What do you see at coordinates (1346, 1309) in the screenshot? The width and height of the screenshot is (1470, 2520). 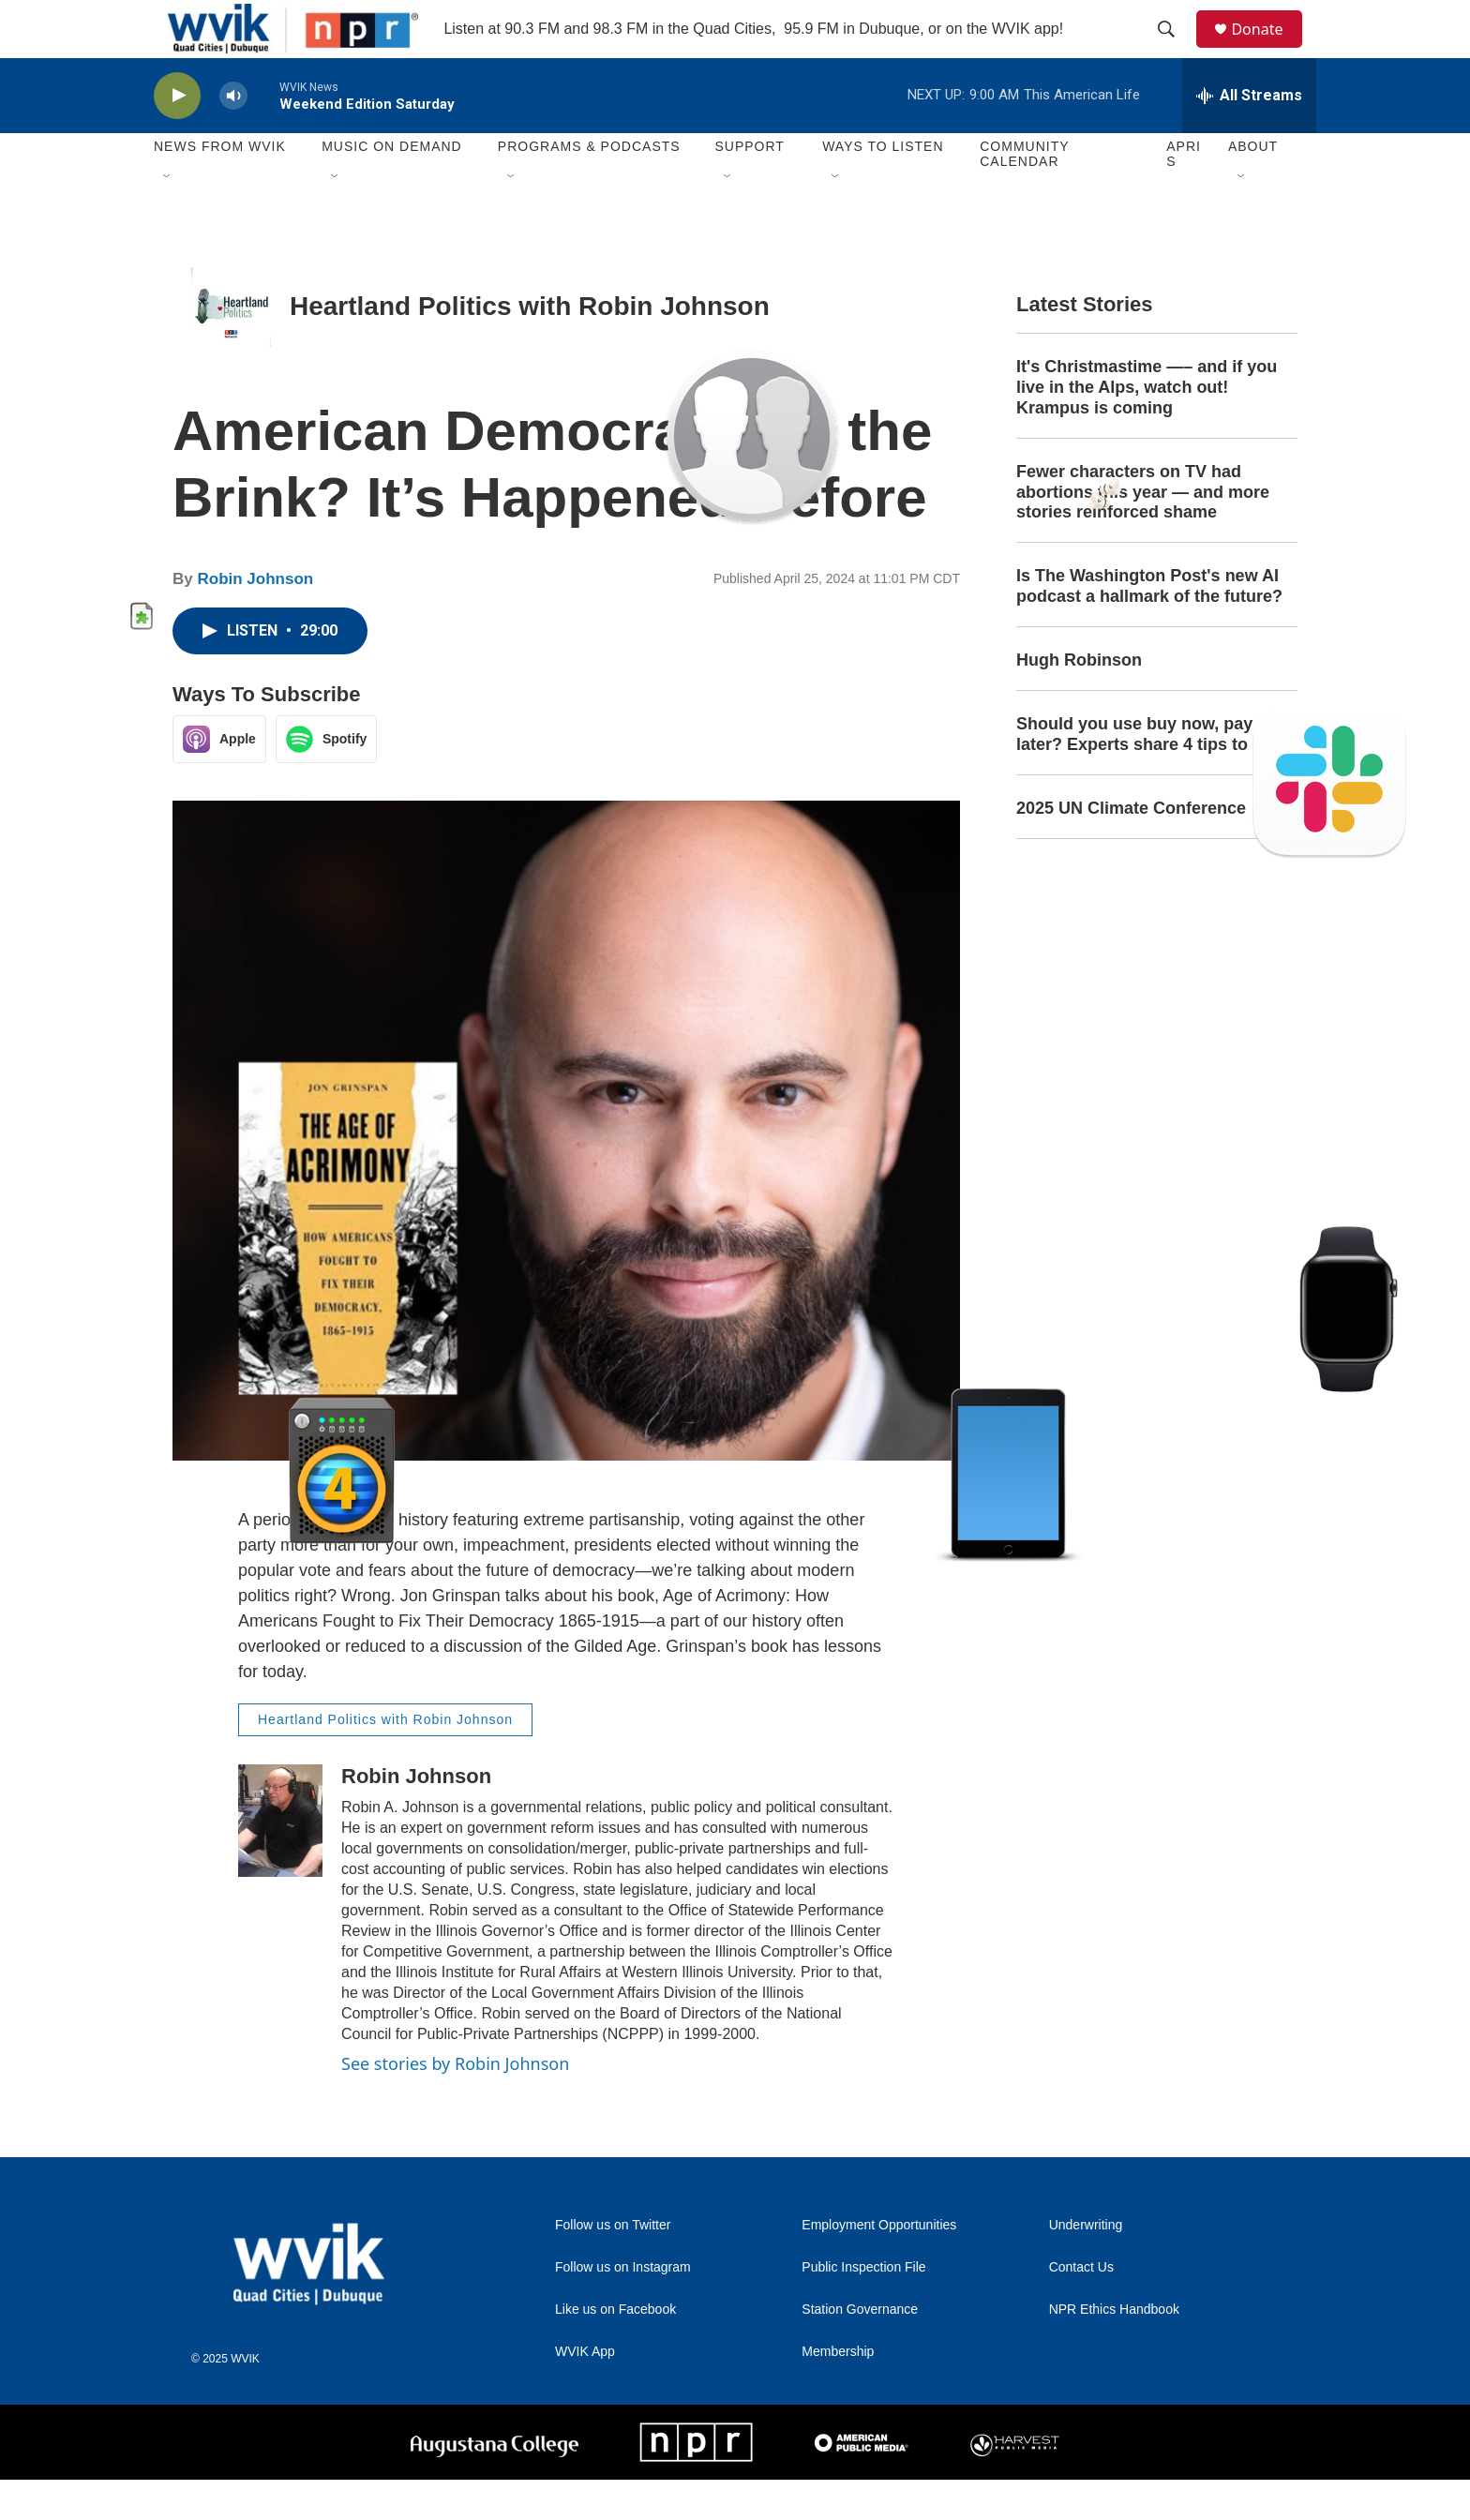 I see `apple watch series 8 device icon` at bounding box center [1346, 1309].